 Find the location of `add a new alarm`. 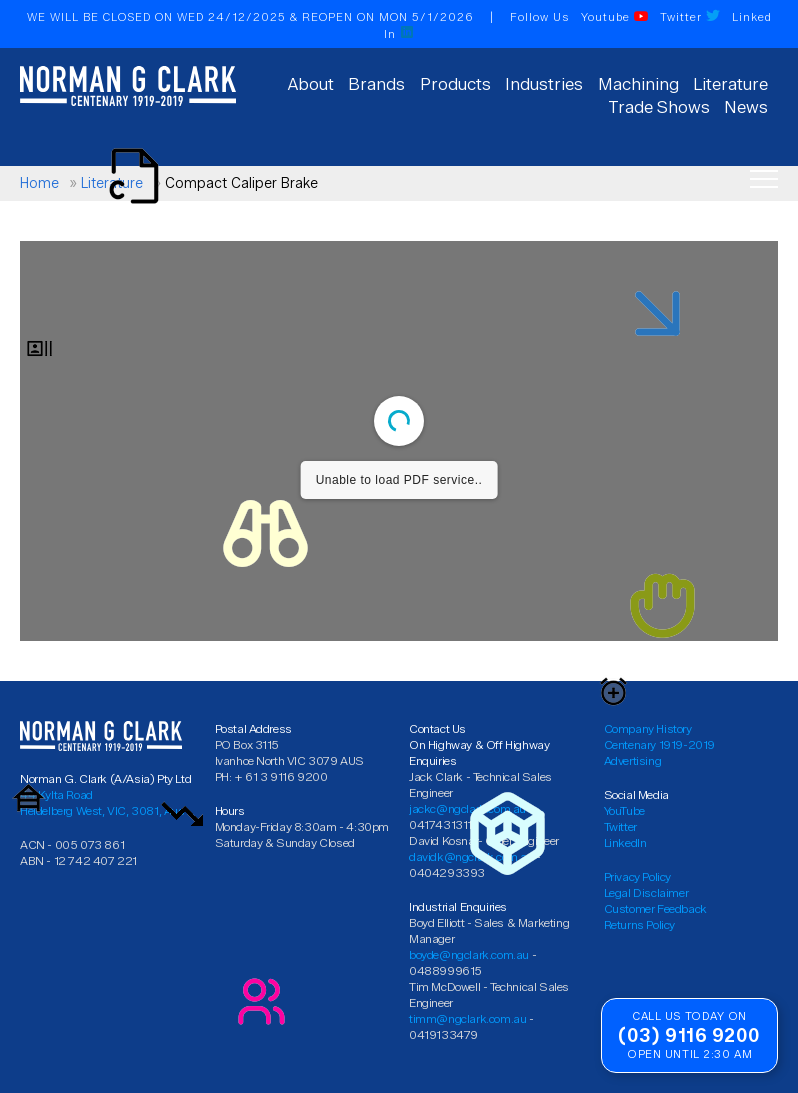

add a new alarm is located at coordinates (613, 691).